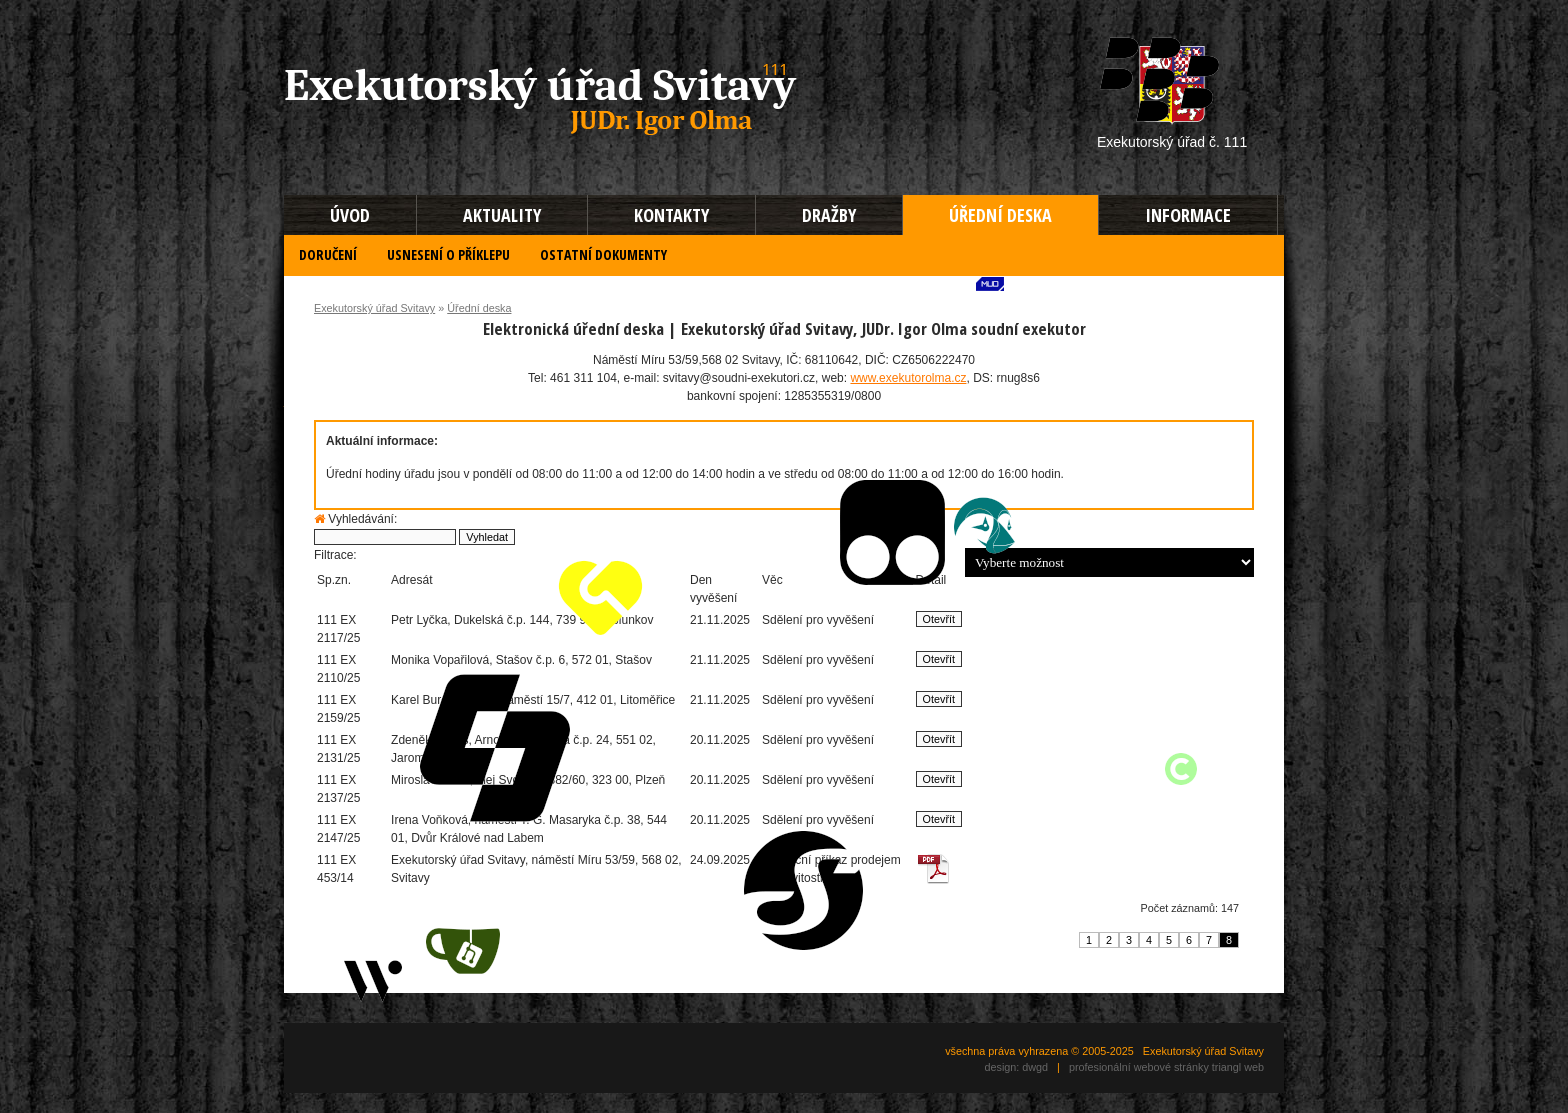 The height and width of the screenshot is (1113, 1568). What do you see at coordinates (892, 532) in the screenshot?
I see `open Tampermonkey browser extension` at bounding box center [892, 532].